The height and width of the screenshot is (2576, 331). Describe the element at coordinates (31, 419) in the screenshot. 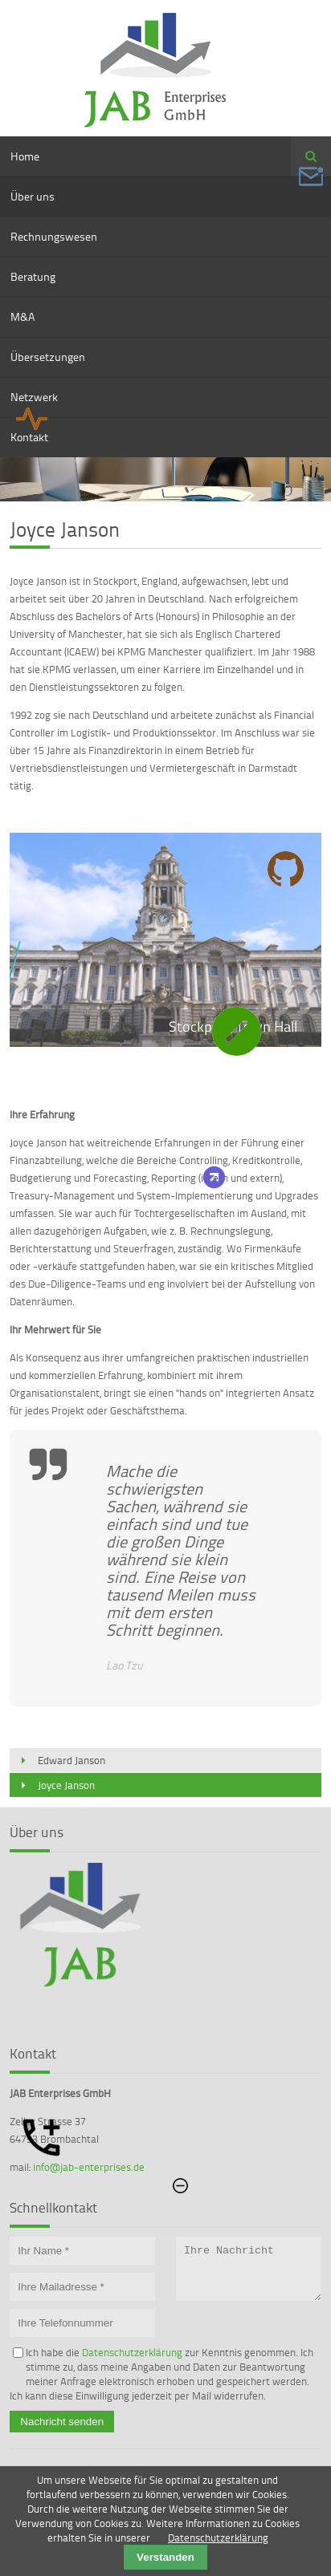

I see `view repository activity and insights` at that location.